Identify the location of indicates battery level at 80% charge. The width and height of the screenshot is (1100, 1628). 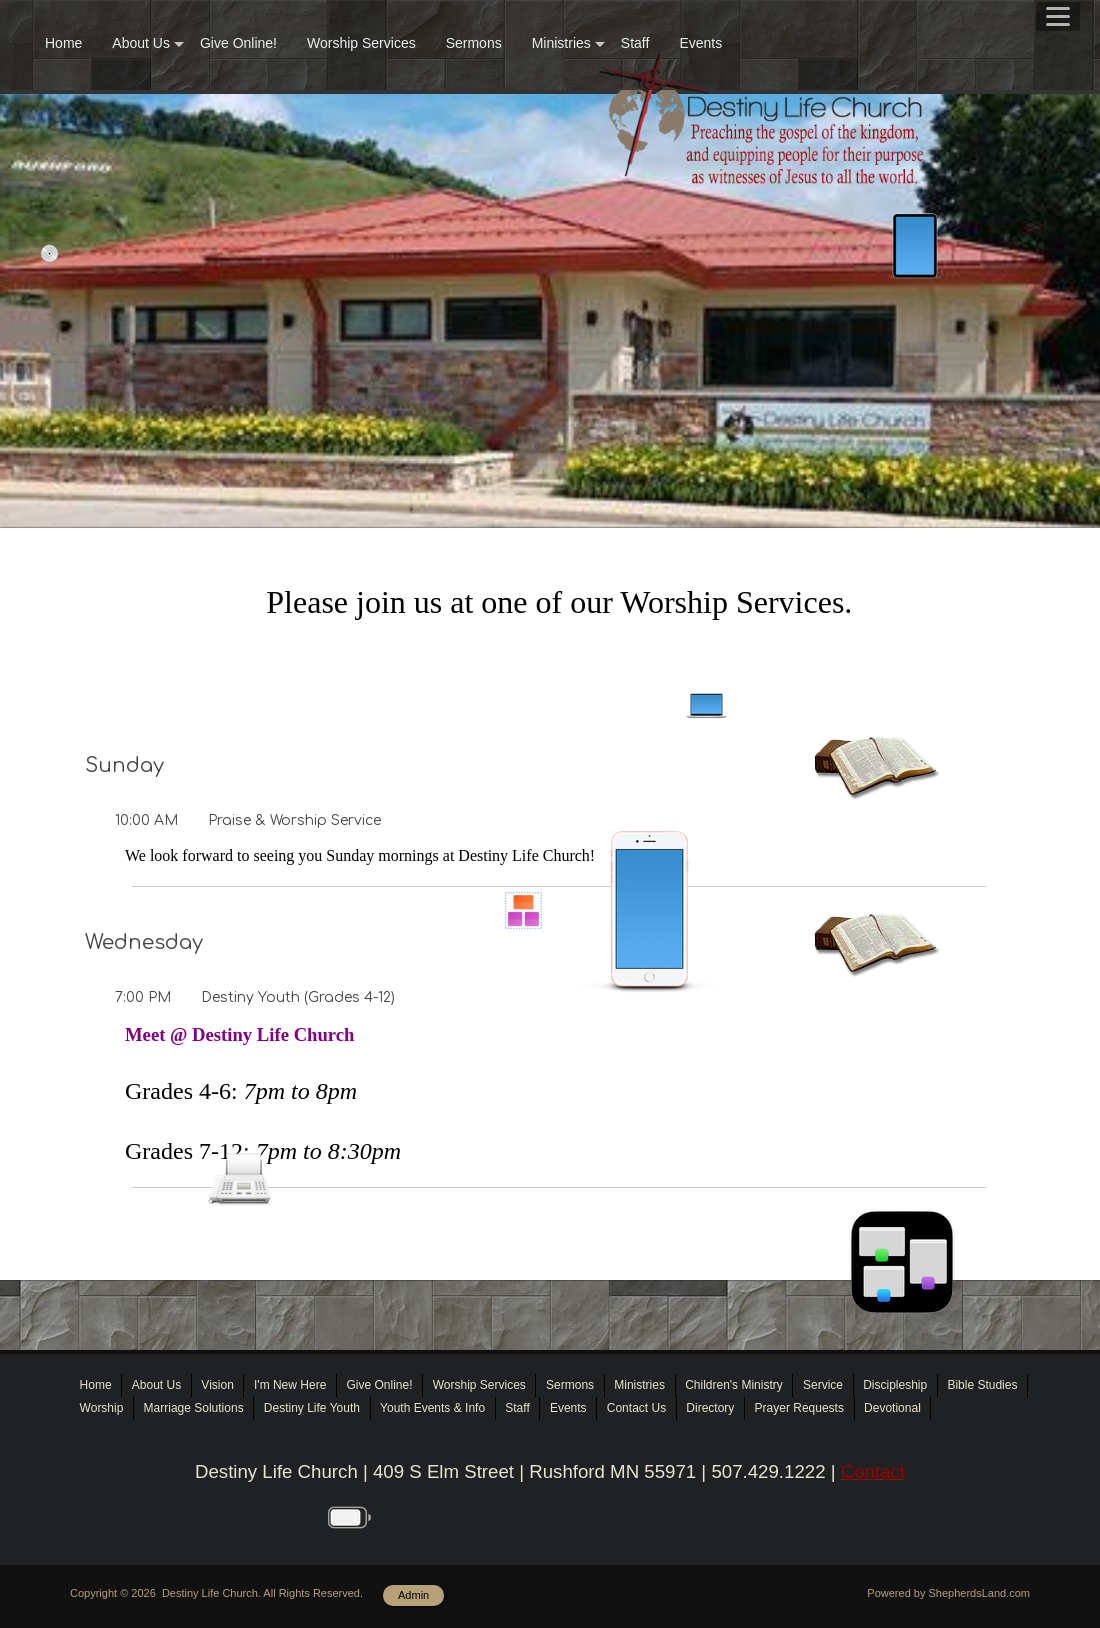
(349, 1517).